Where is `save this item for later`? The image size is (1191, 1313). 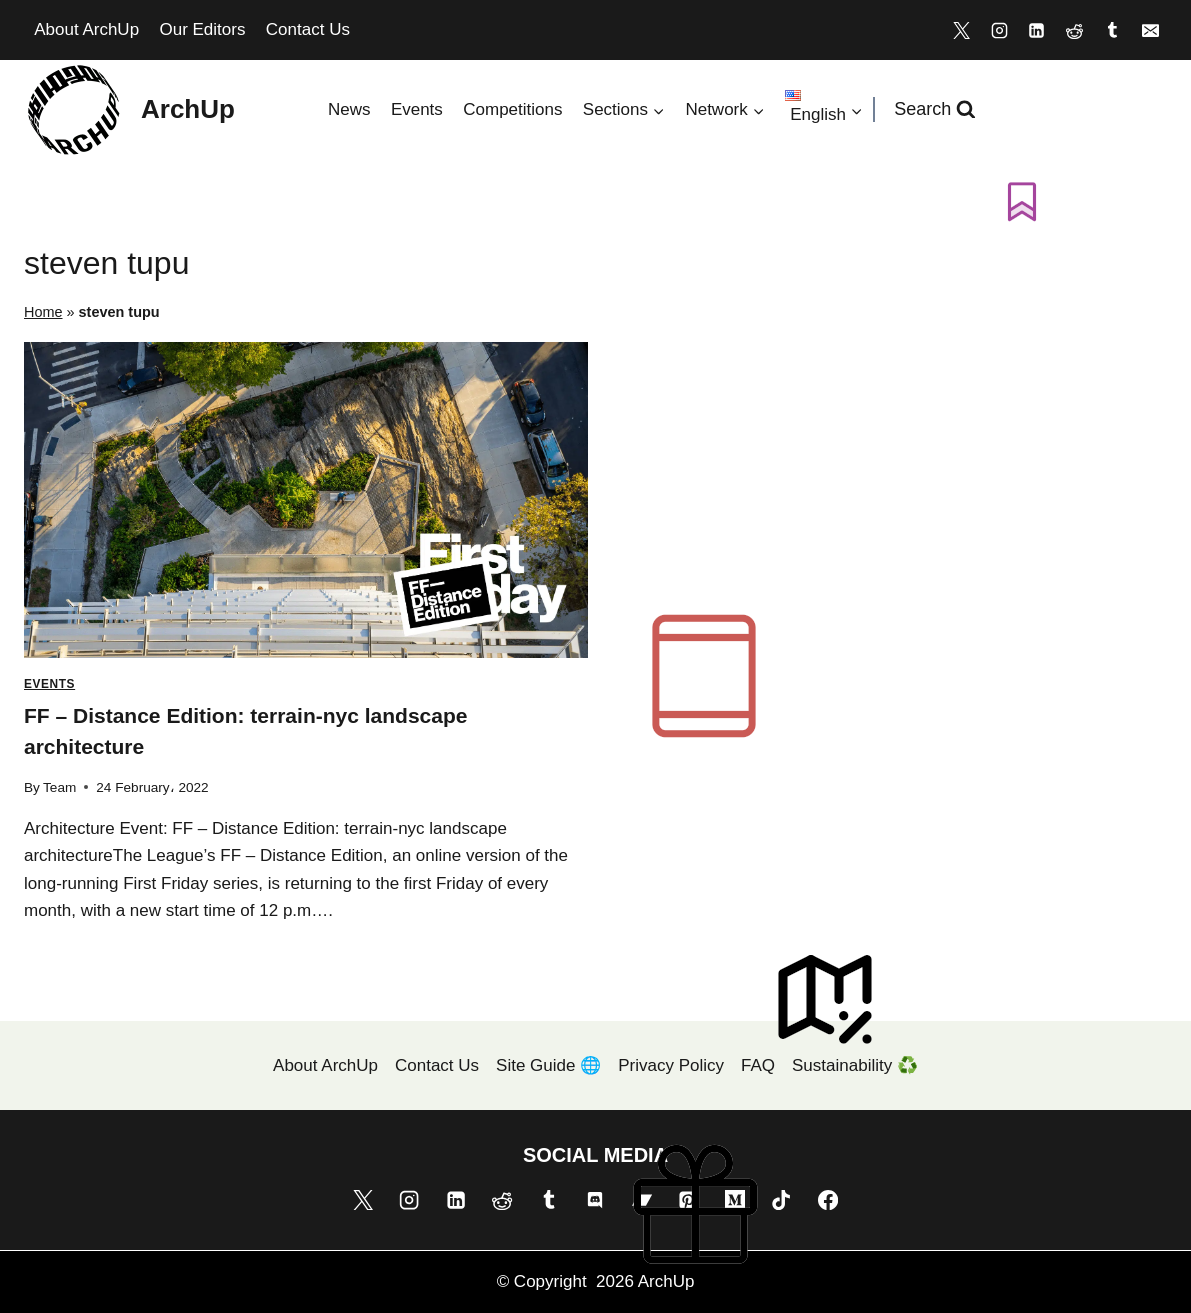 save this item for later is located at coordinates (1022, 201).